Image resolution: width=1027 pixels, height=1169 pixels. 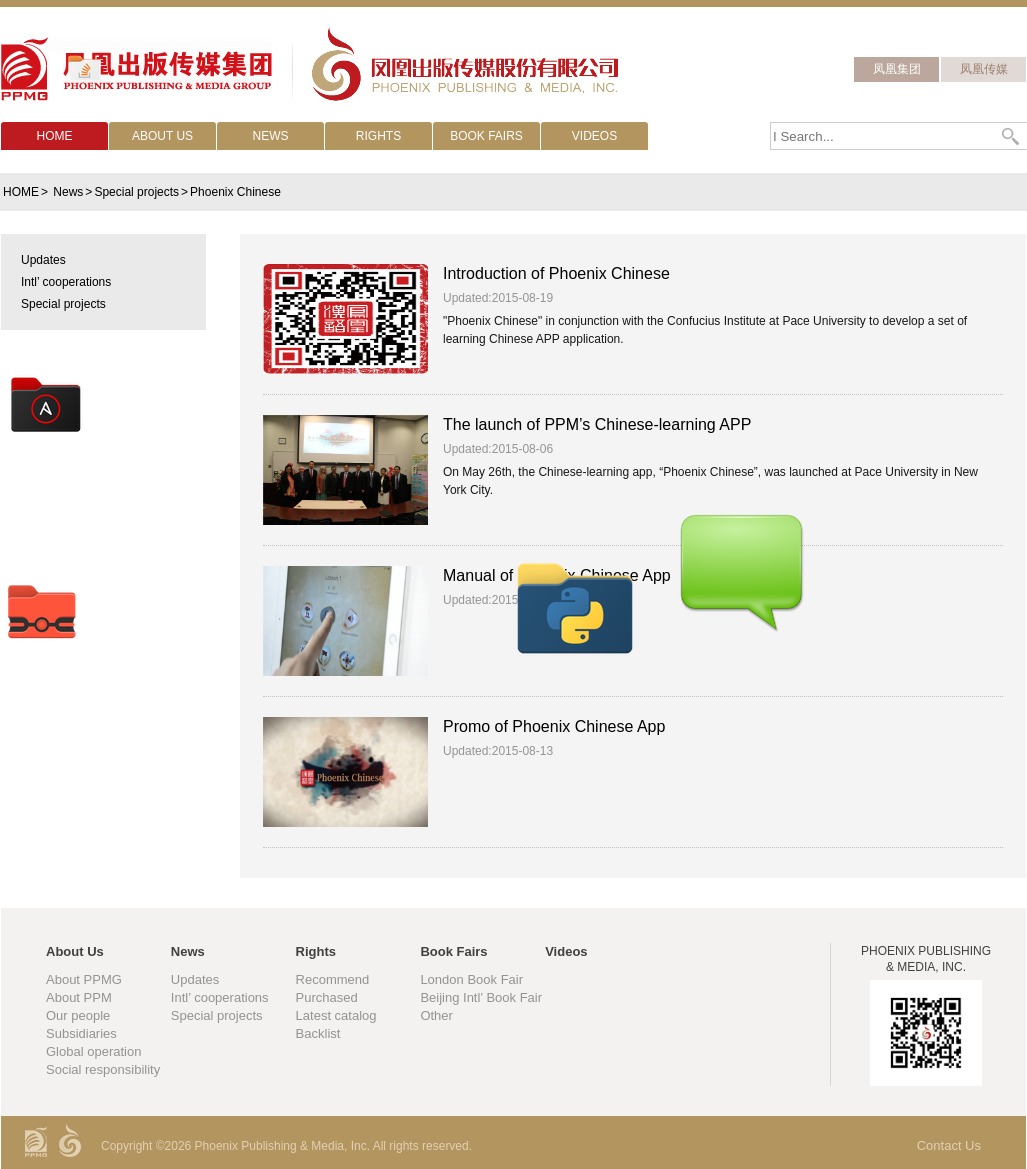 What do you see at coordinates (574, 611) in the screenshot?
I see `folder containing python project files` at bounding box center [574, 611].